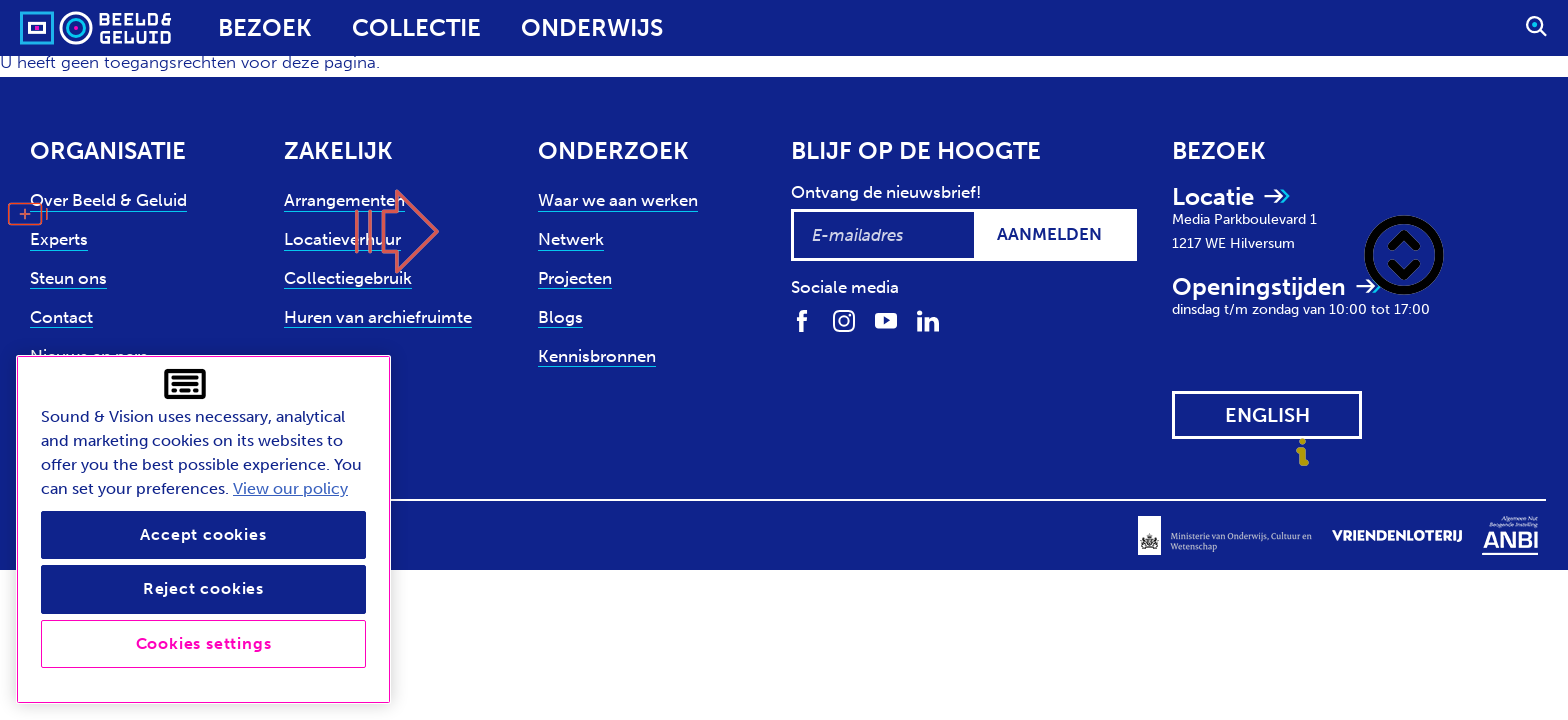  Describe the element at coordinates (185, 384) in the screenshot. I see `open the on-screen keyboard` at that location.